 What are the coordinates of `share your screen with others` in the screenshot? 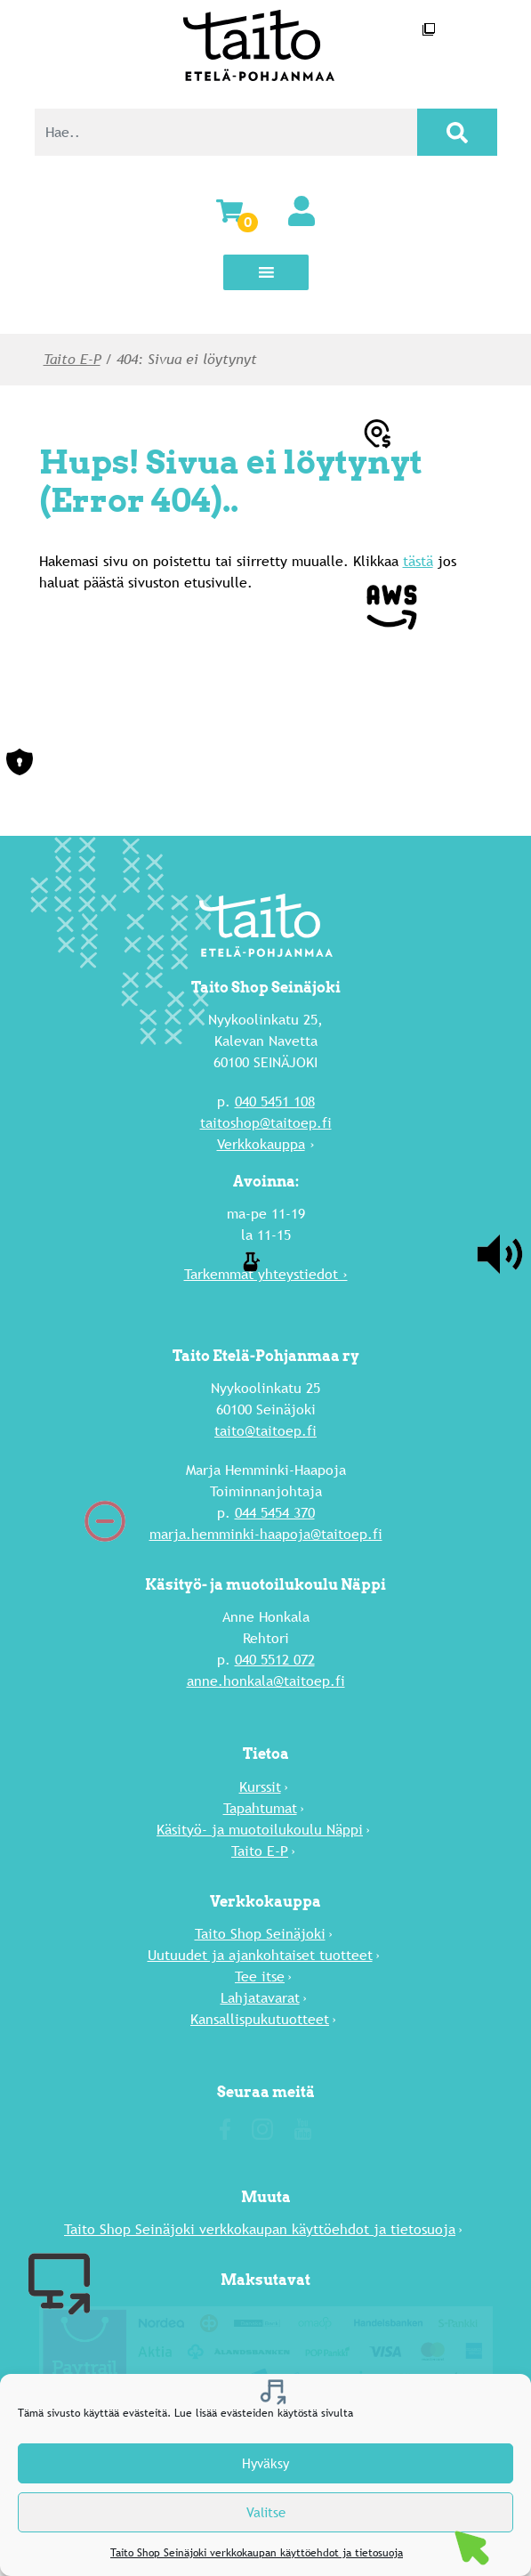 It's located at (59, 2280).